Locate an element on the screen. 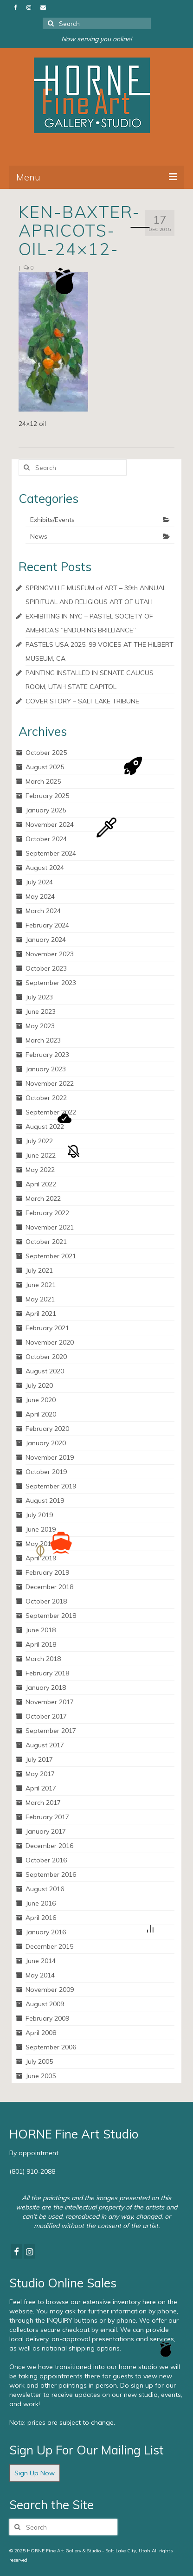 The image size is (193, 2576). decrease quantity or value is located at coordinates (140, 227).